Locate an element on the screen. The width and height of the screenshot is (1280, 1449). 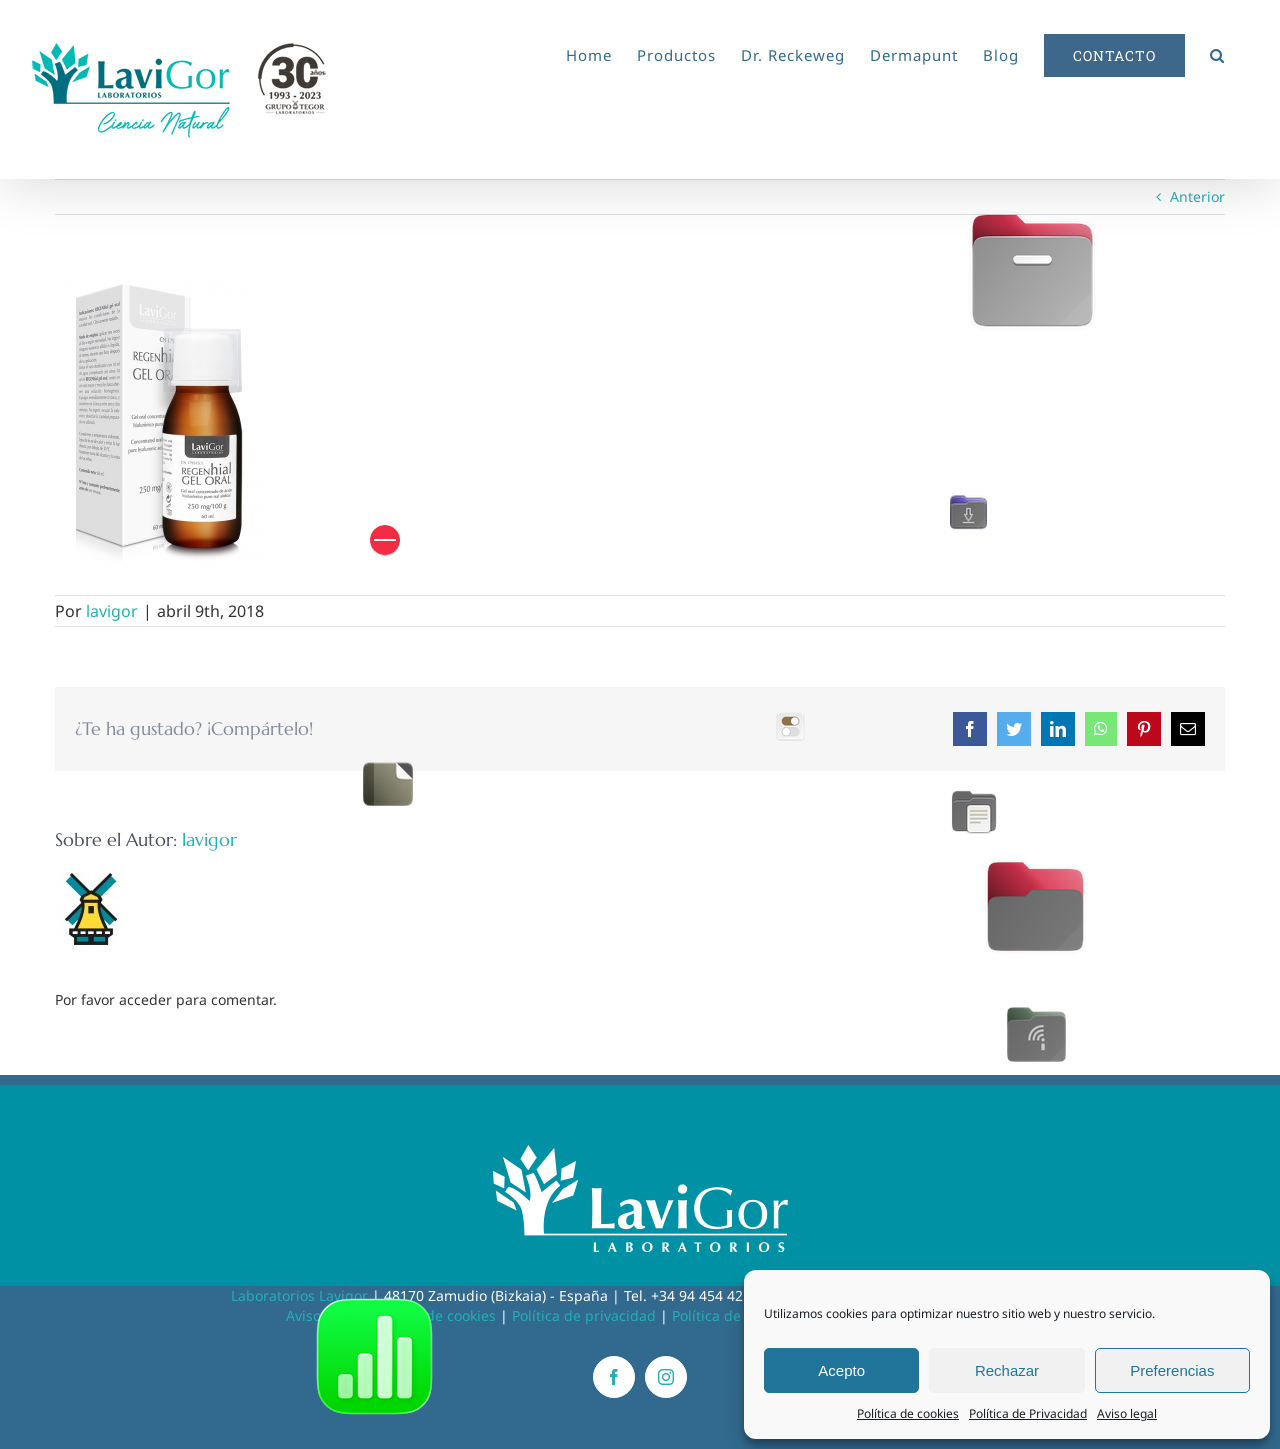
open insync cloud sync folder is located at coordinates (1036, 1034).